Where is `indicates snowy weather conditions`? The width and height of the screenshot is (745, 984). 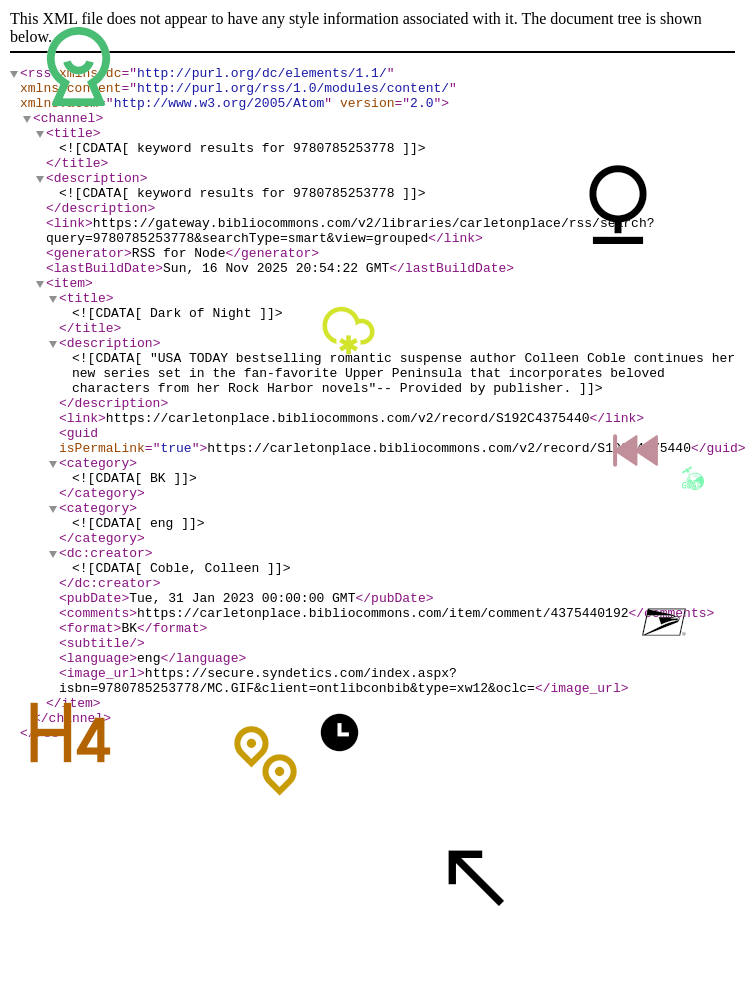
indicates snowy weather conditions is located at coordinates (348, 330).